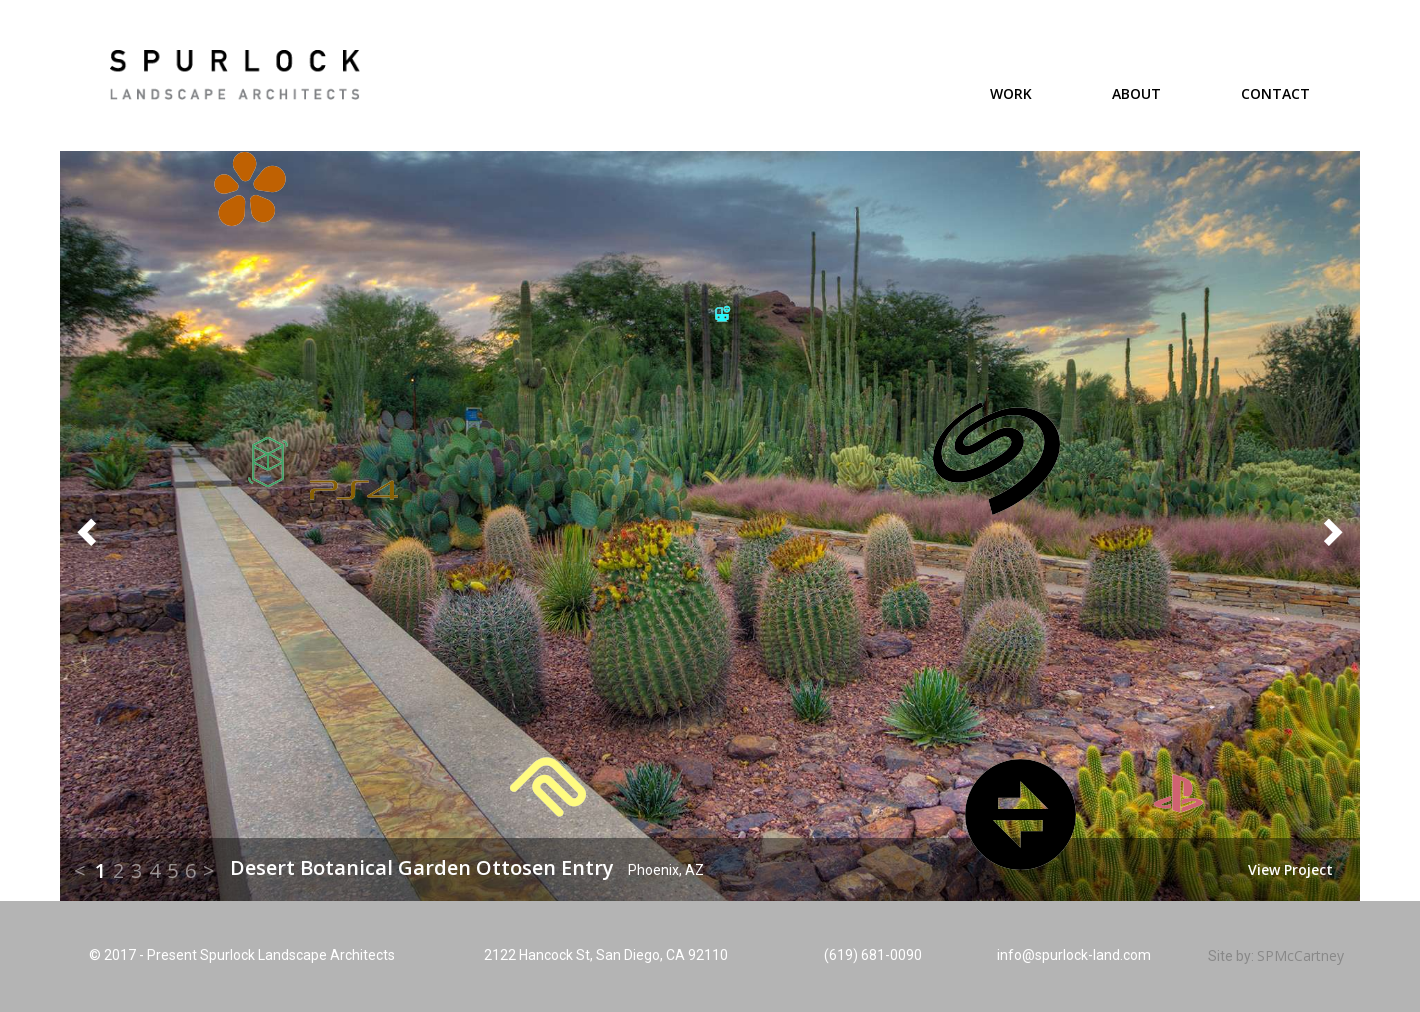 The width and height of the screenshot is (1420, 1012). I want to click on indicates wifi availability on subway or transit, so click(722, 314).